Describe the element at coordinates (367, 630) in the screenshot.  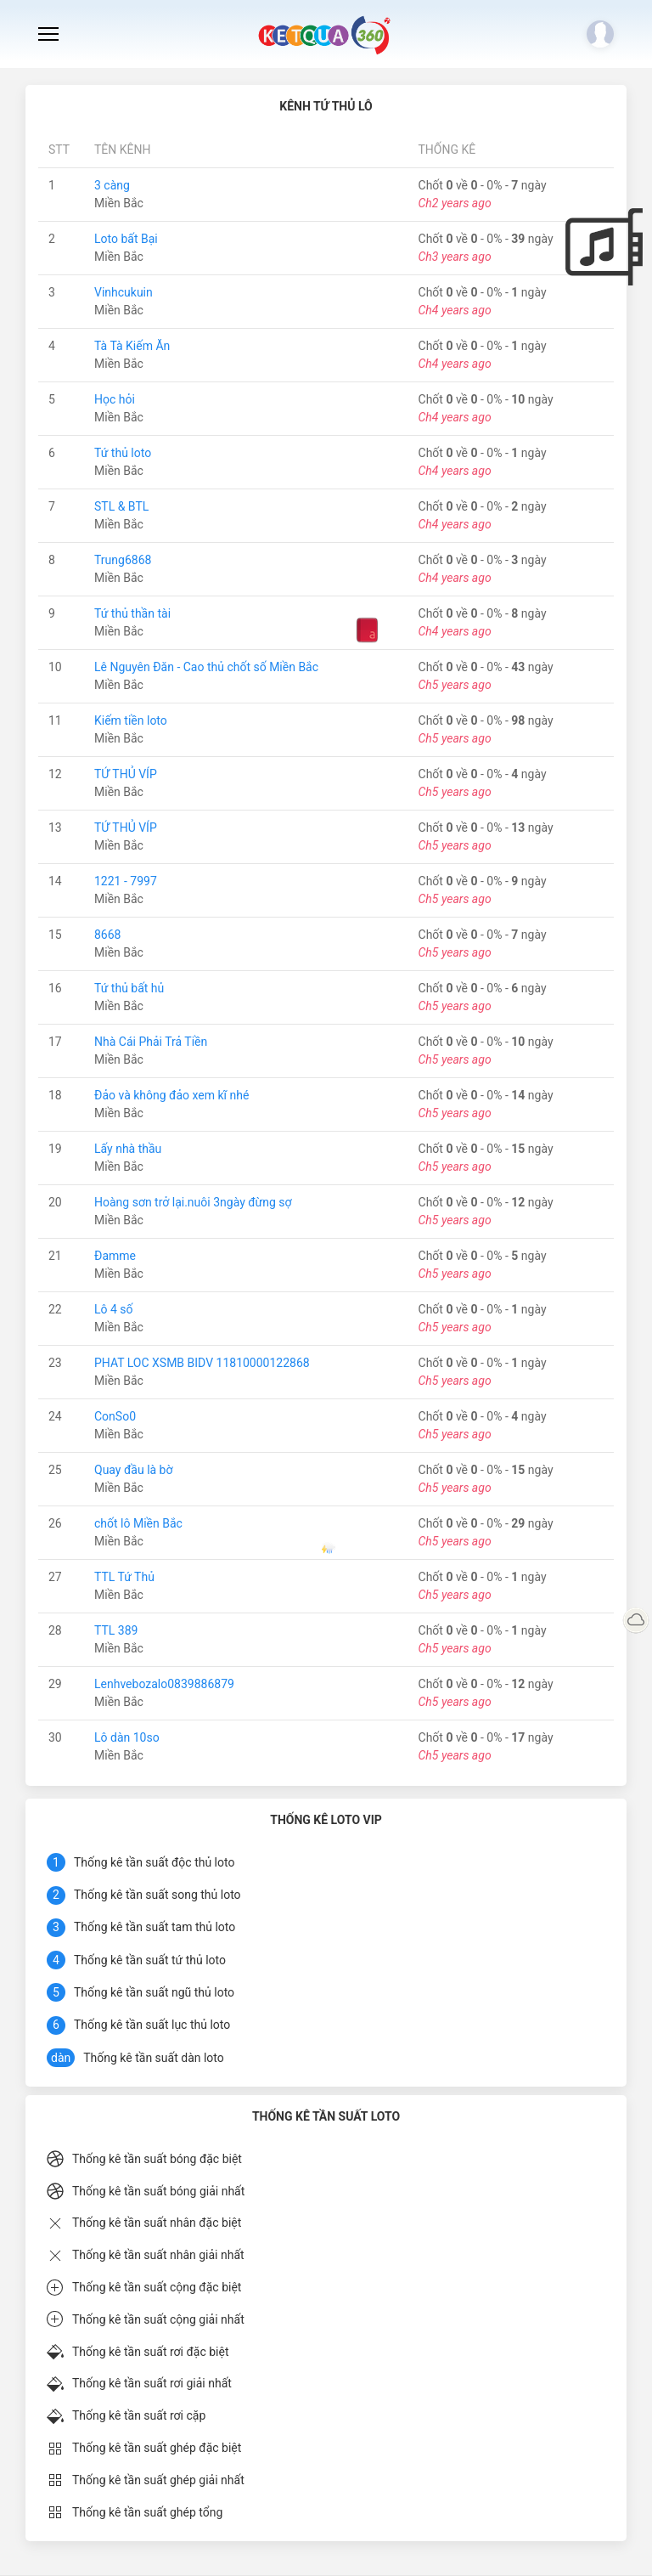
I see `open the dictionary app` at that location.